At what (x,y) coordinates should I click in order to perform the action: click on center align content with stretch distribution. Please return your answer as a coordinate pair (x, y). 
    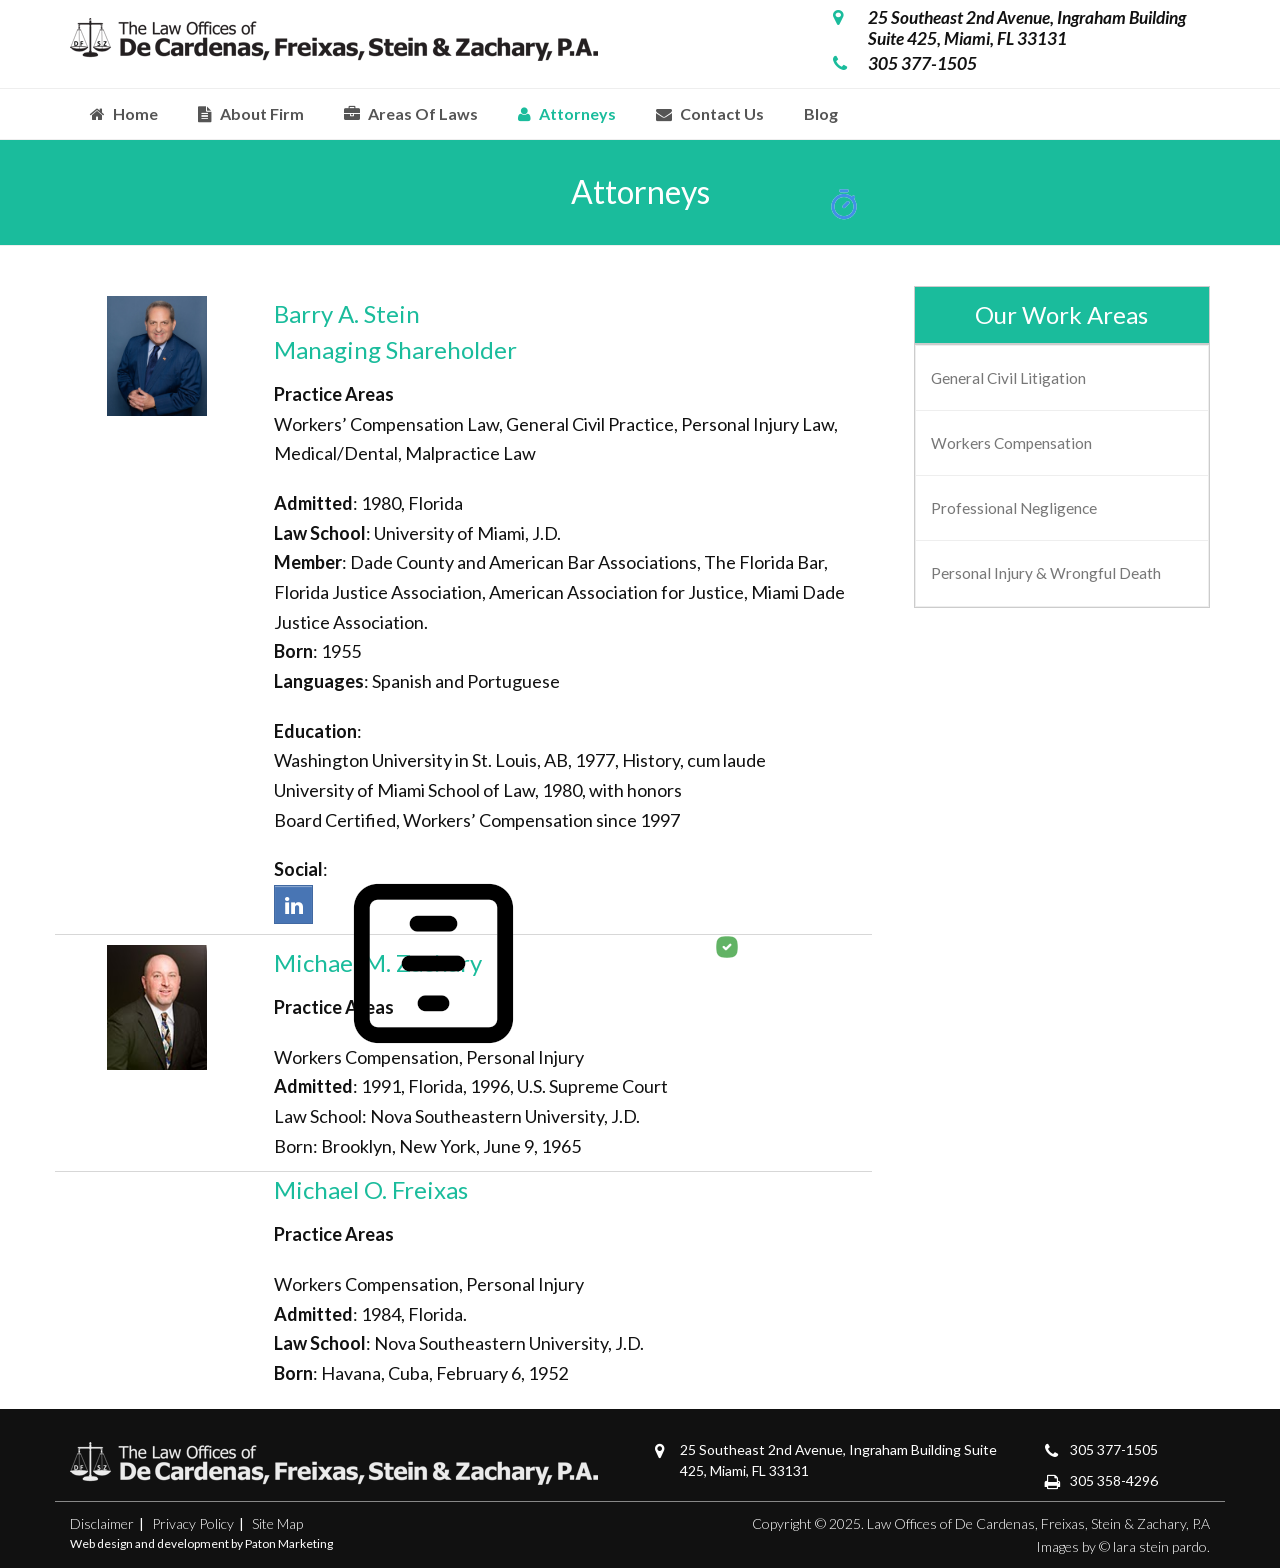
    Looking at the image, I should click on (433, 963).